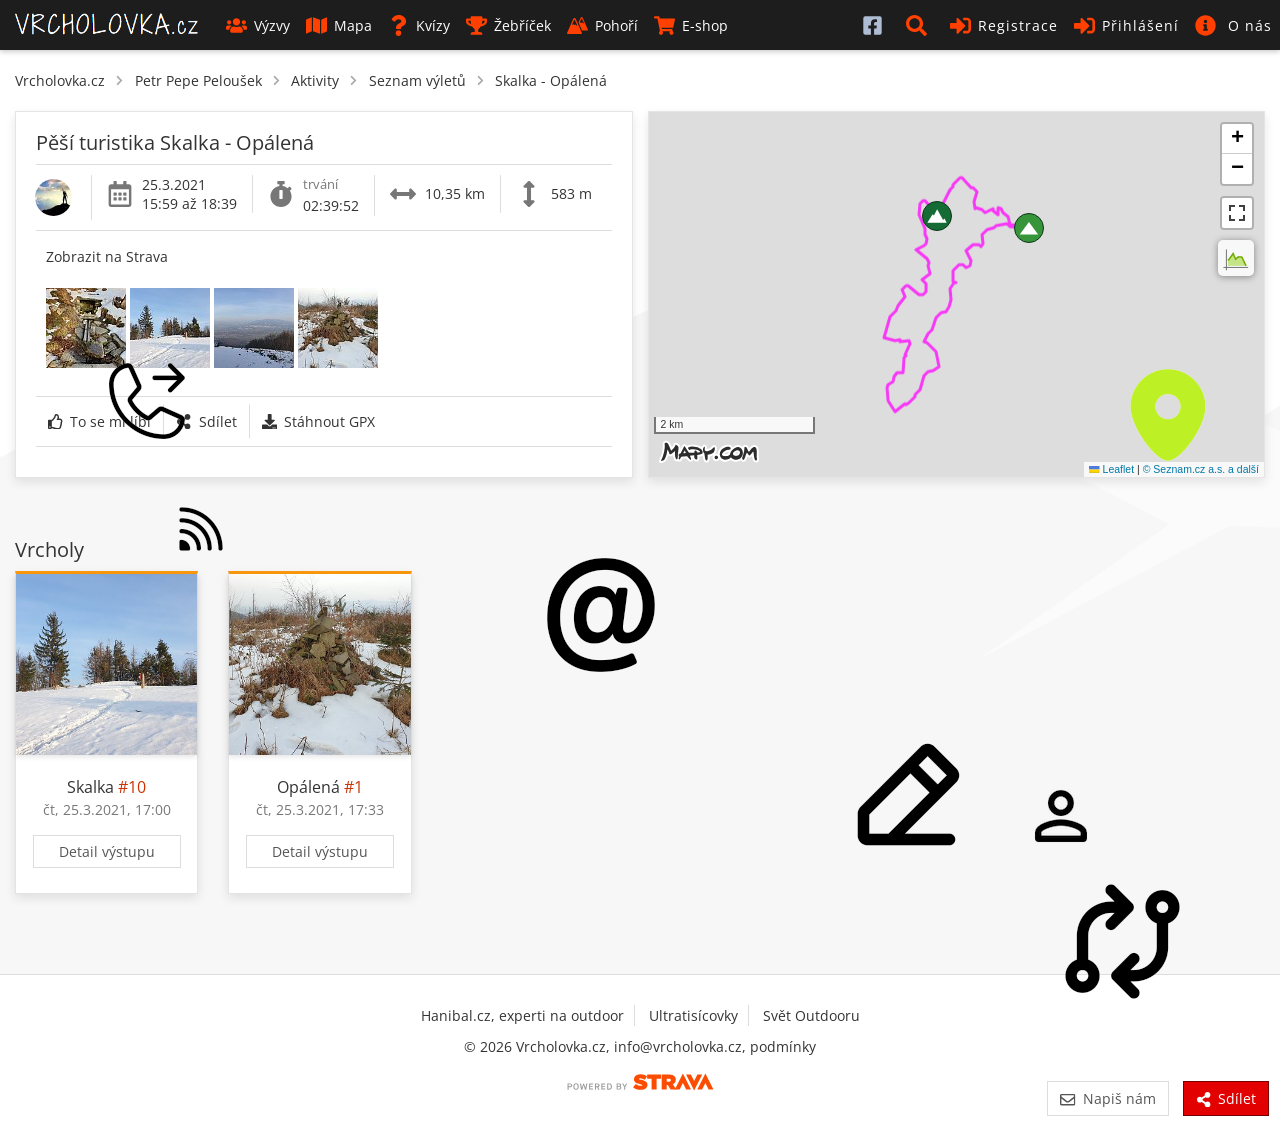 The image size is (1280, 1127). Describe the element at coordinates (1168, 415) in the screenshot. I see `view or share your current location` at that location.